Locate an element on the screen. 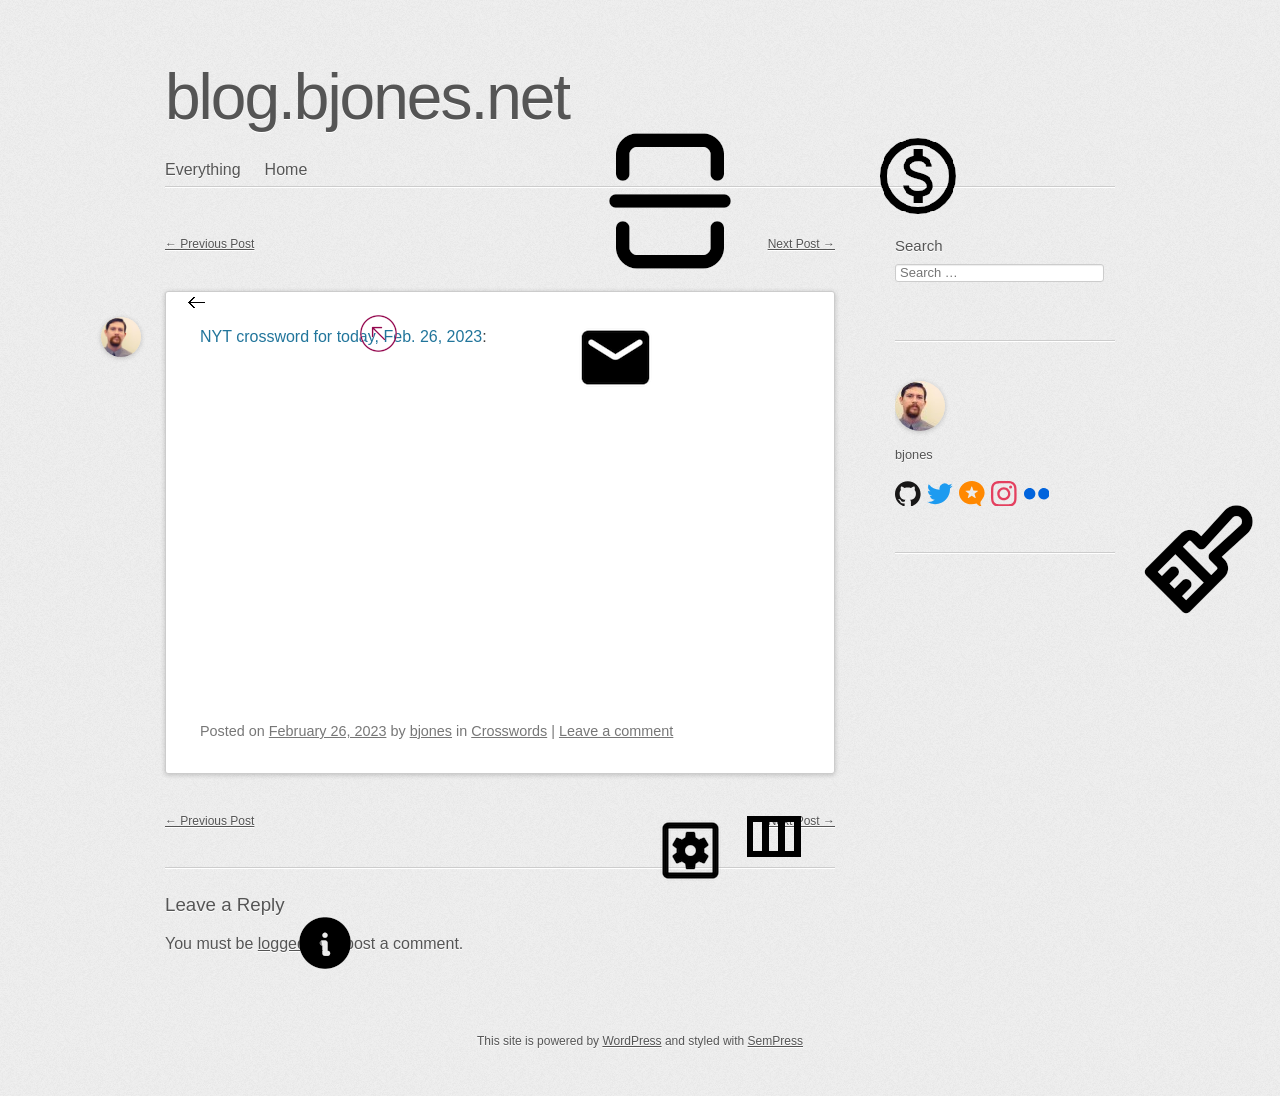 The image size is (1280, 1096). navigate back or return to previous screen is located at coordinates (196, 302).